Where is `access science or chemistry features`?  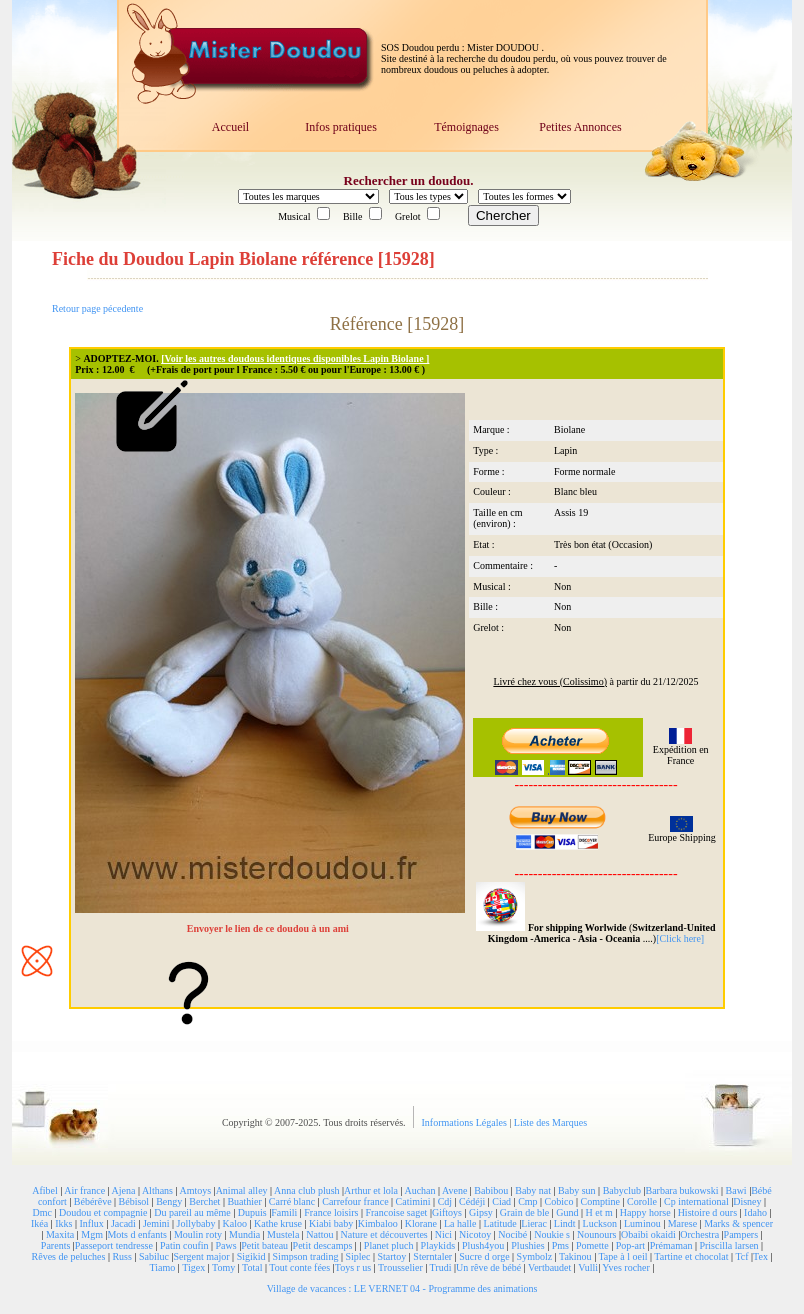
access science or chemistry features is located at coordinates (37, 961).